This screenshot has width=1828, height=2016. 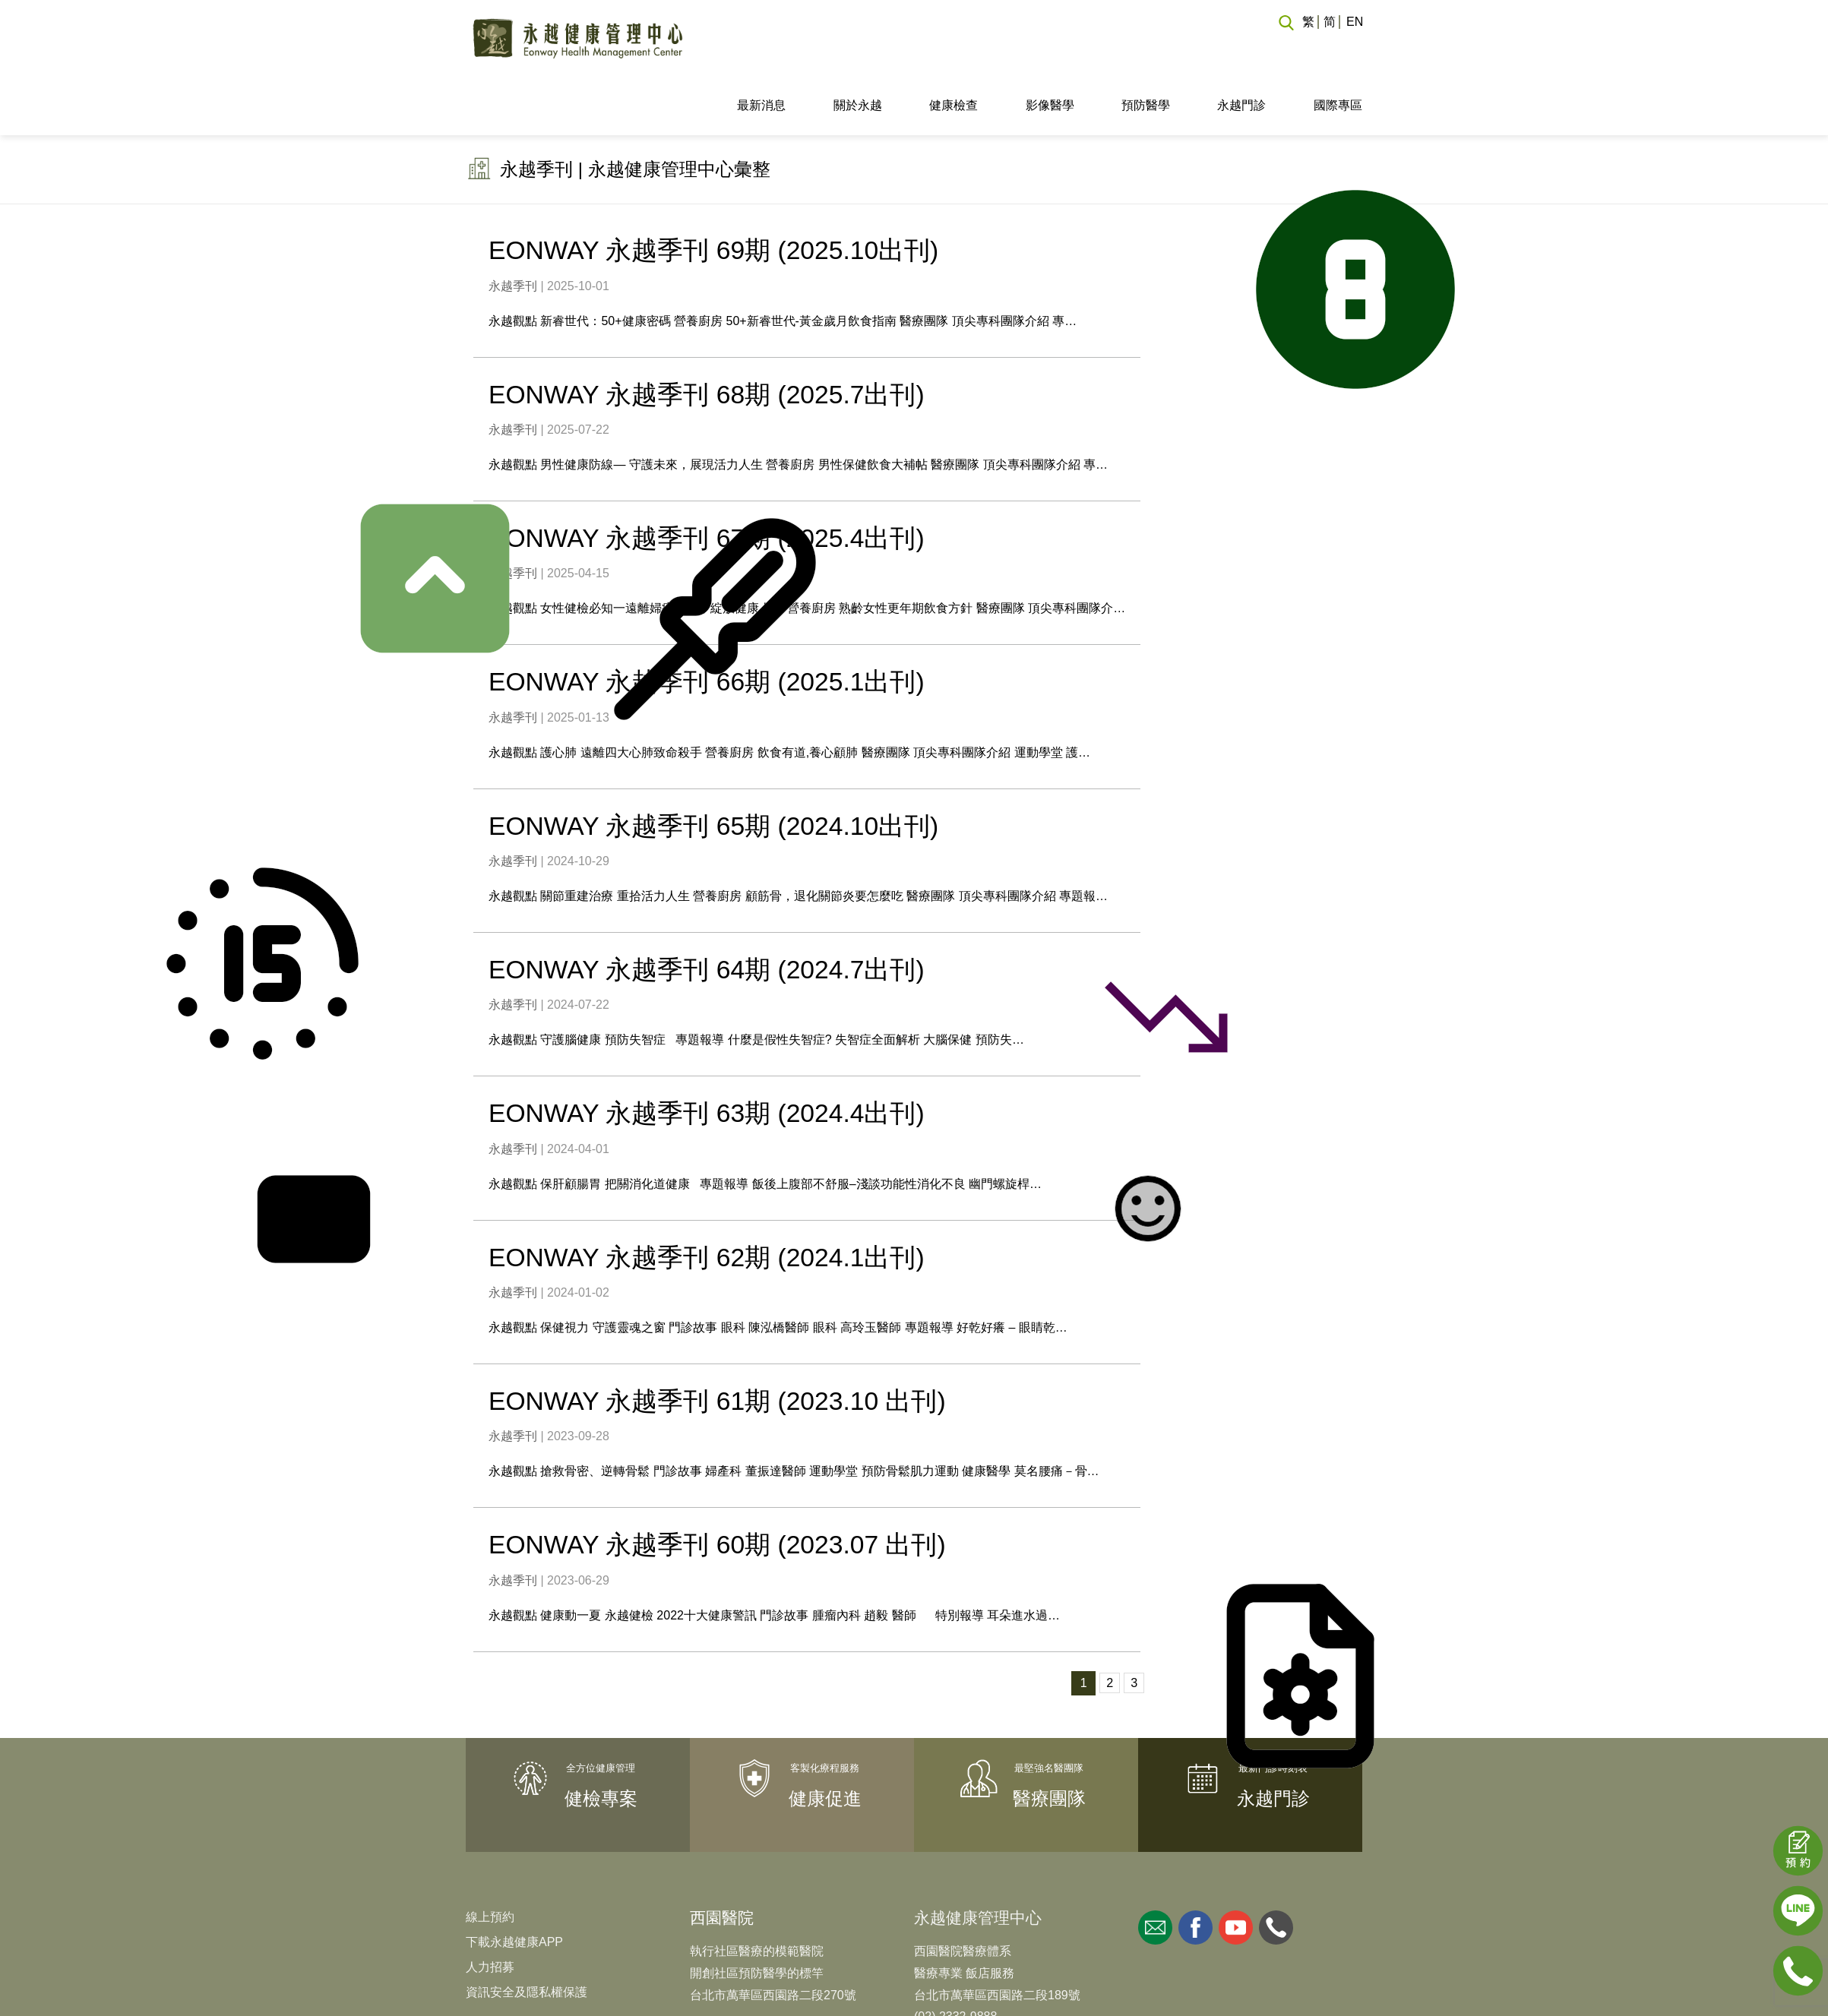 I want to click on collapse an expanded section, so click(x=435, y=578).